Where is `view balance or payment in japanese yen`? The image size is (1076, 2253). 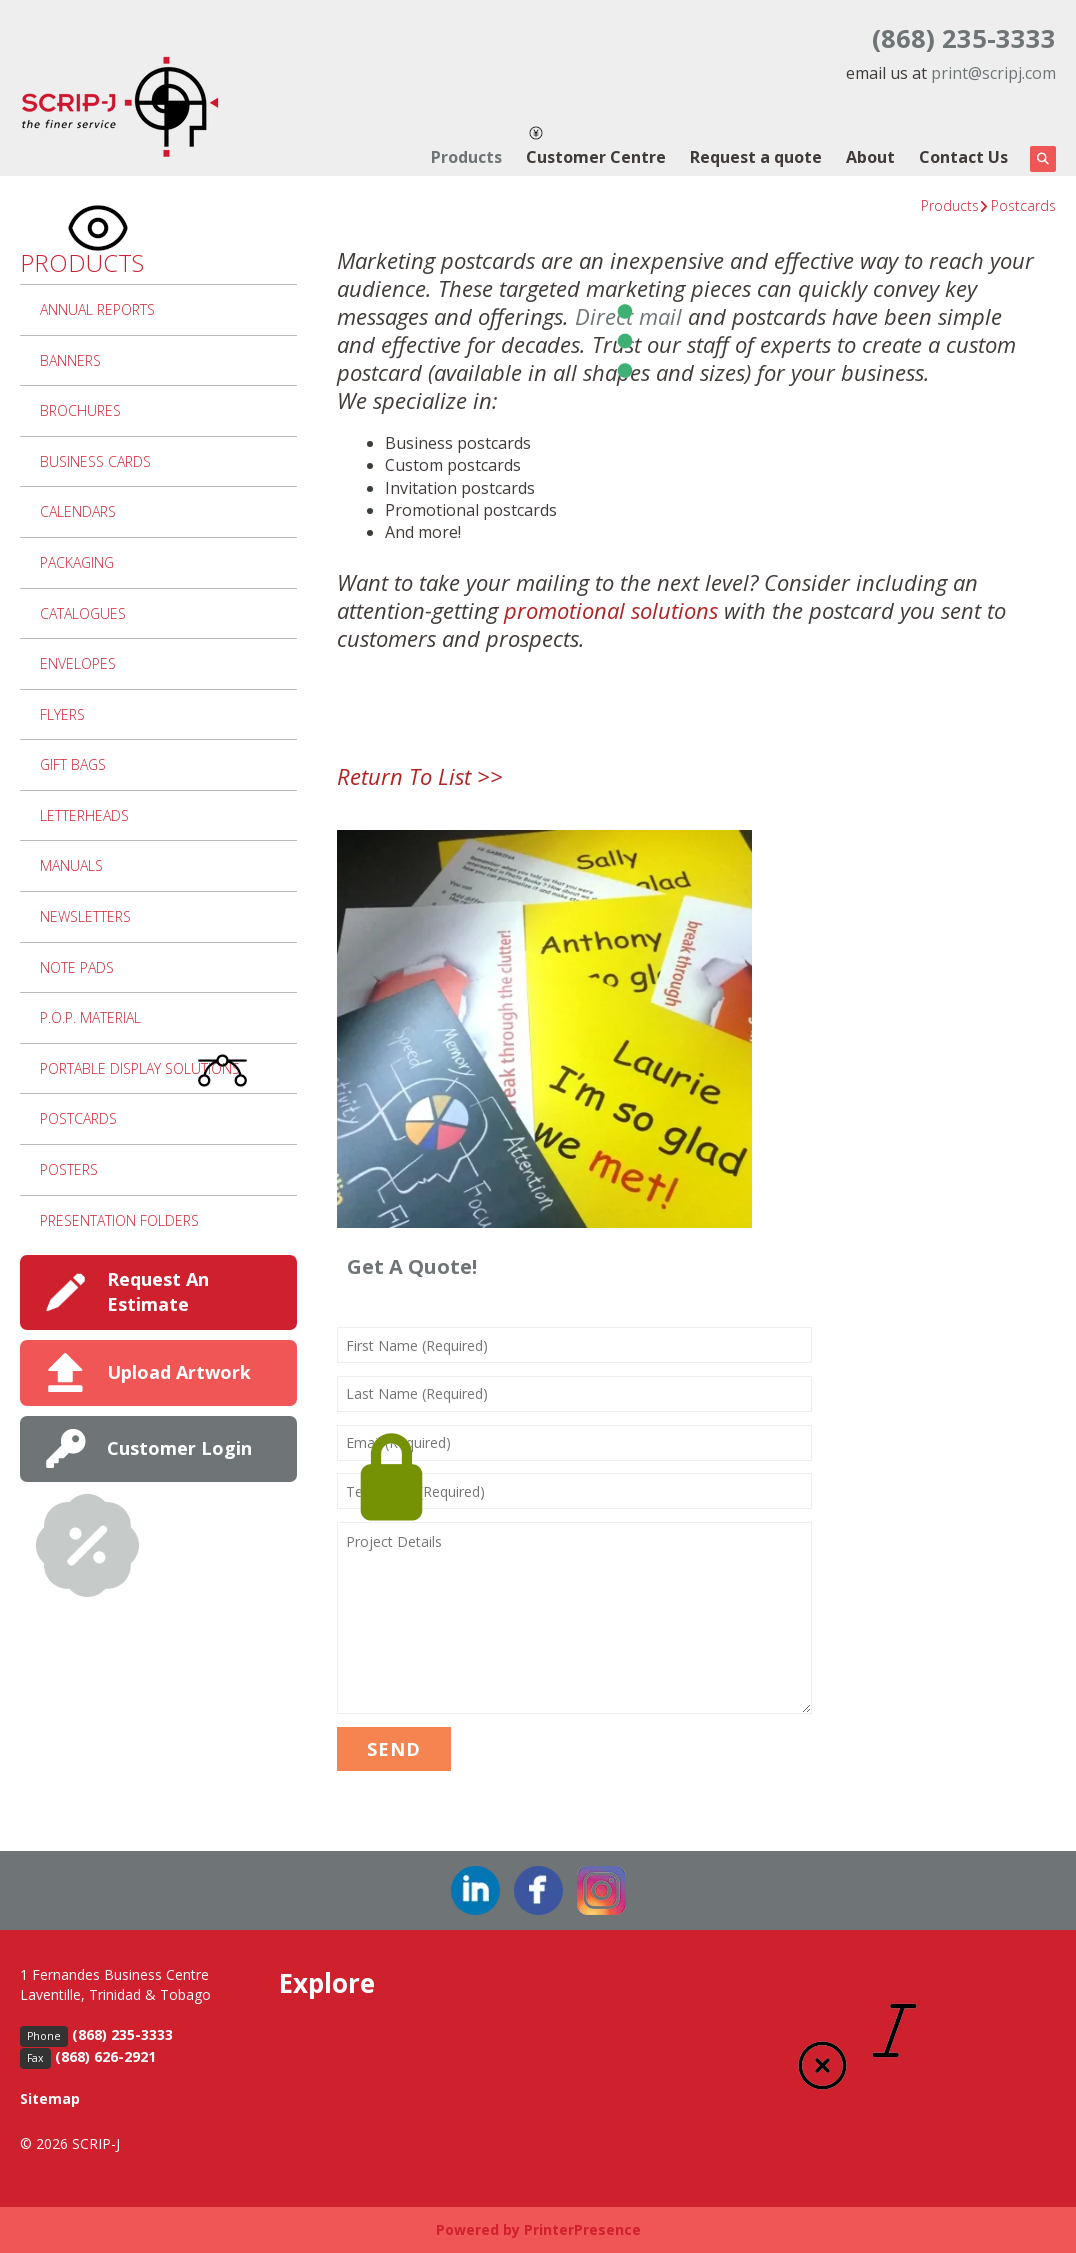 view balance or payment in japanese yen is located at coordinates (536, 133).